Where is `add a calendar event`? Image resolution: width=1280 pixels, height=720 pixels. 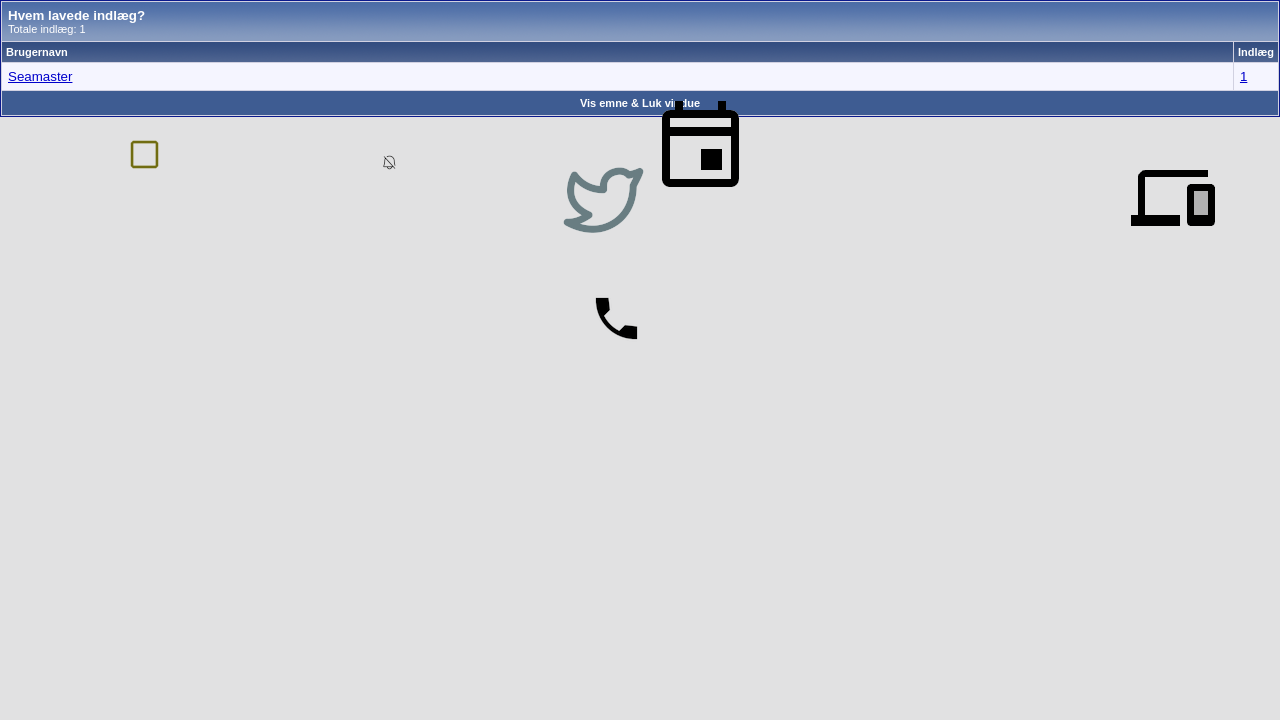
add a calendar event is located at coordinates (700, 148).